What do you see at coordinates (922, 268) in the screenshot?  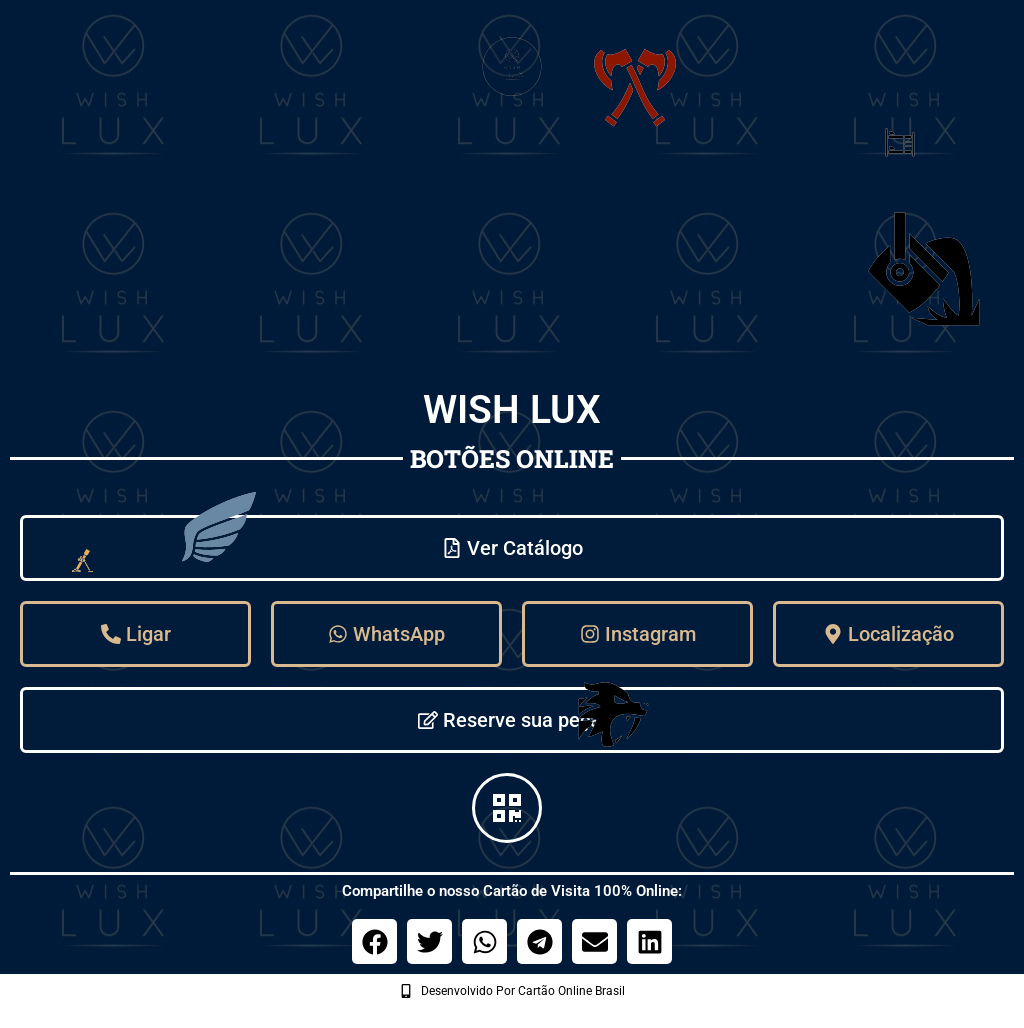 I see `pour molten metal in a crafting game` at bounding box center [922, 268].